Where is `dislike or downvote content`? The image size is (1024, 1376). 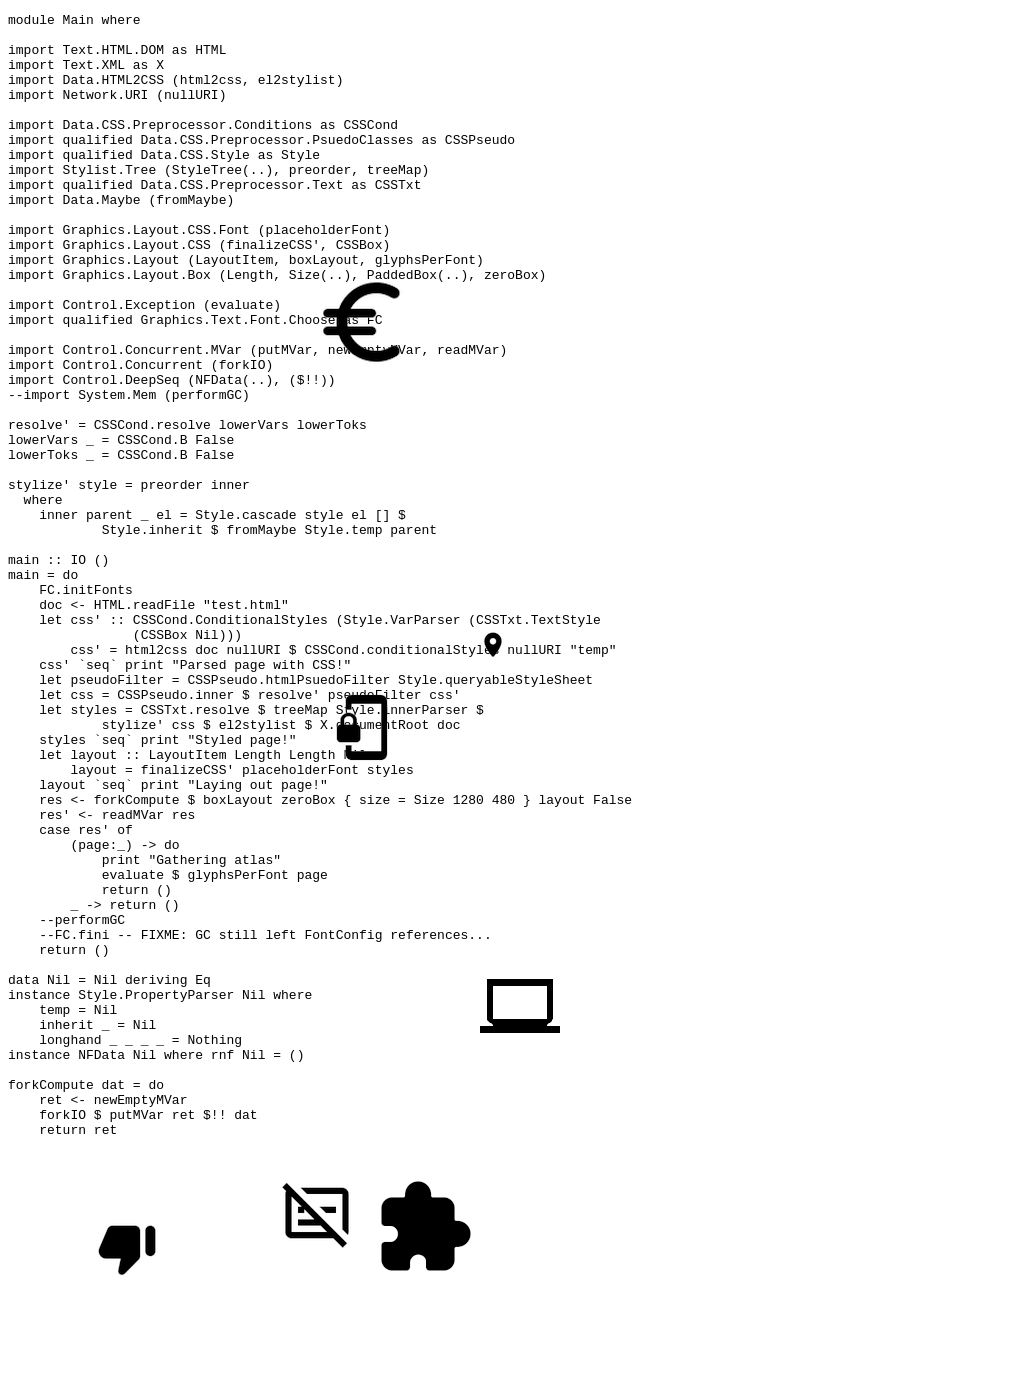
dislike or downvote content is located at coordinates (127, 1248).